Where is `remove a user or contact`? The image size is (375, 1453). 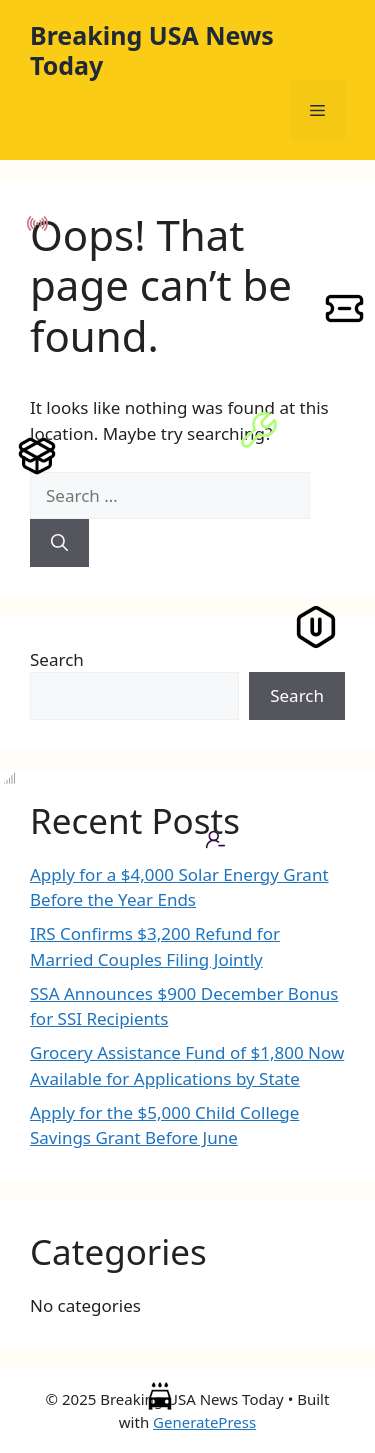 remove a user or contact is located at coordinates (215, 839).